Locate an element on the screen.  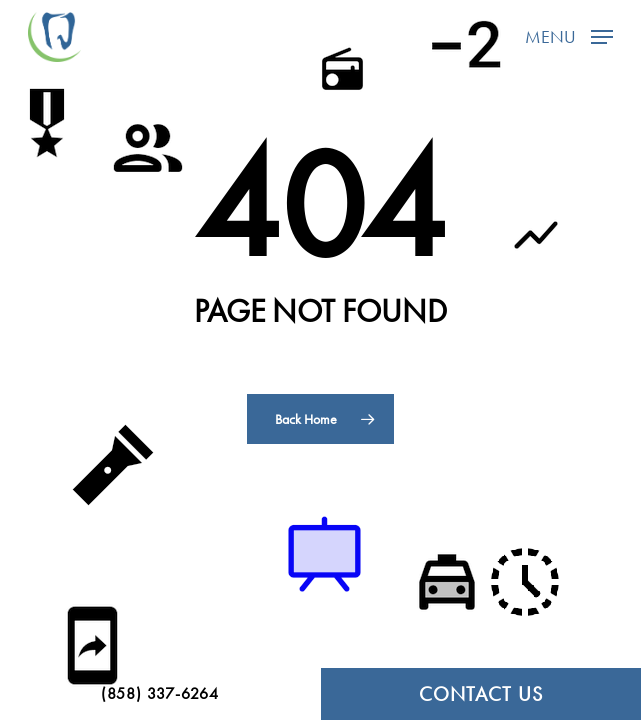
request a taxi or rideshare is located at coordinates (447, 582).